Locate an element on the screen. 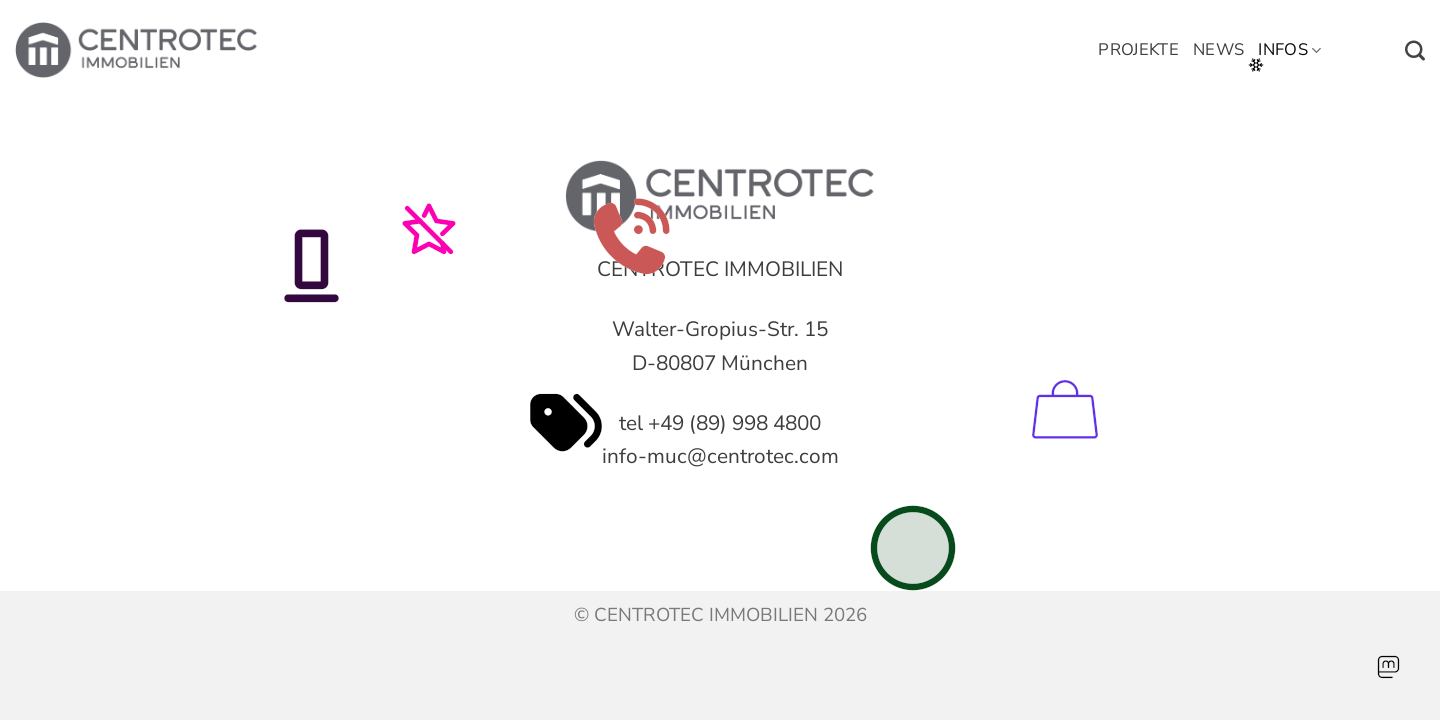  align object to bottom edge is located at coordinates (311, 264).